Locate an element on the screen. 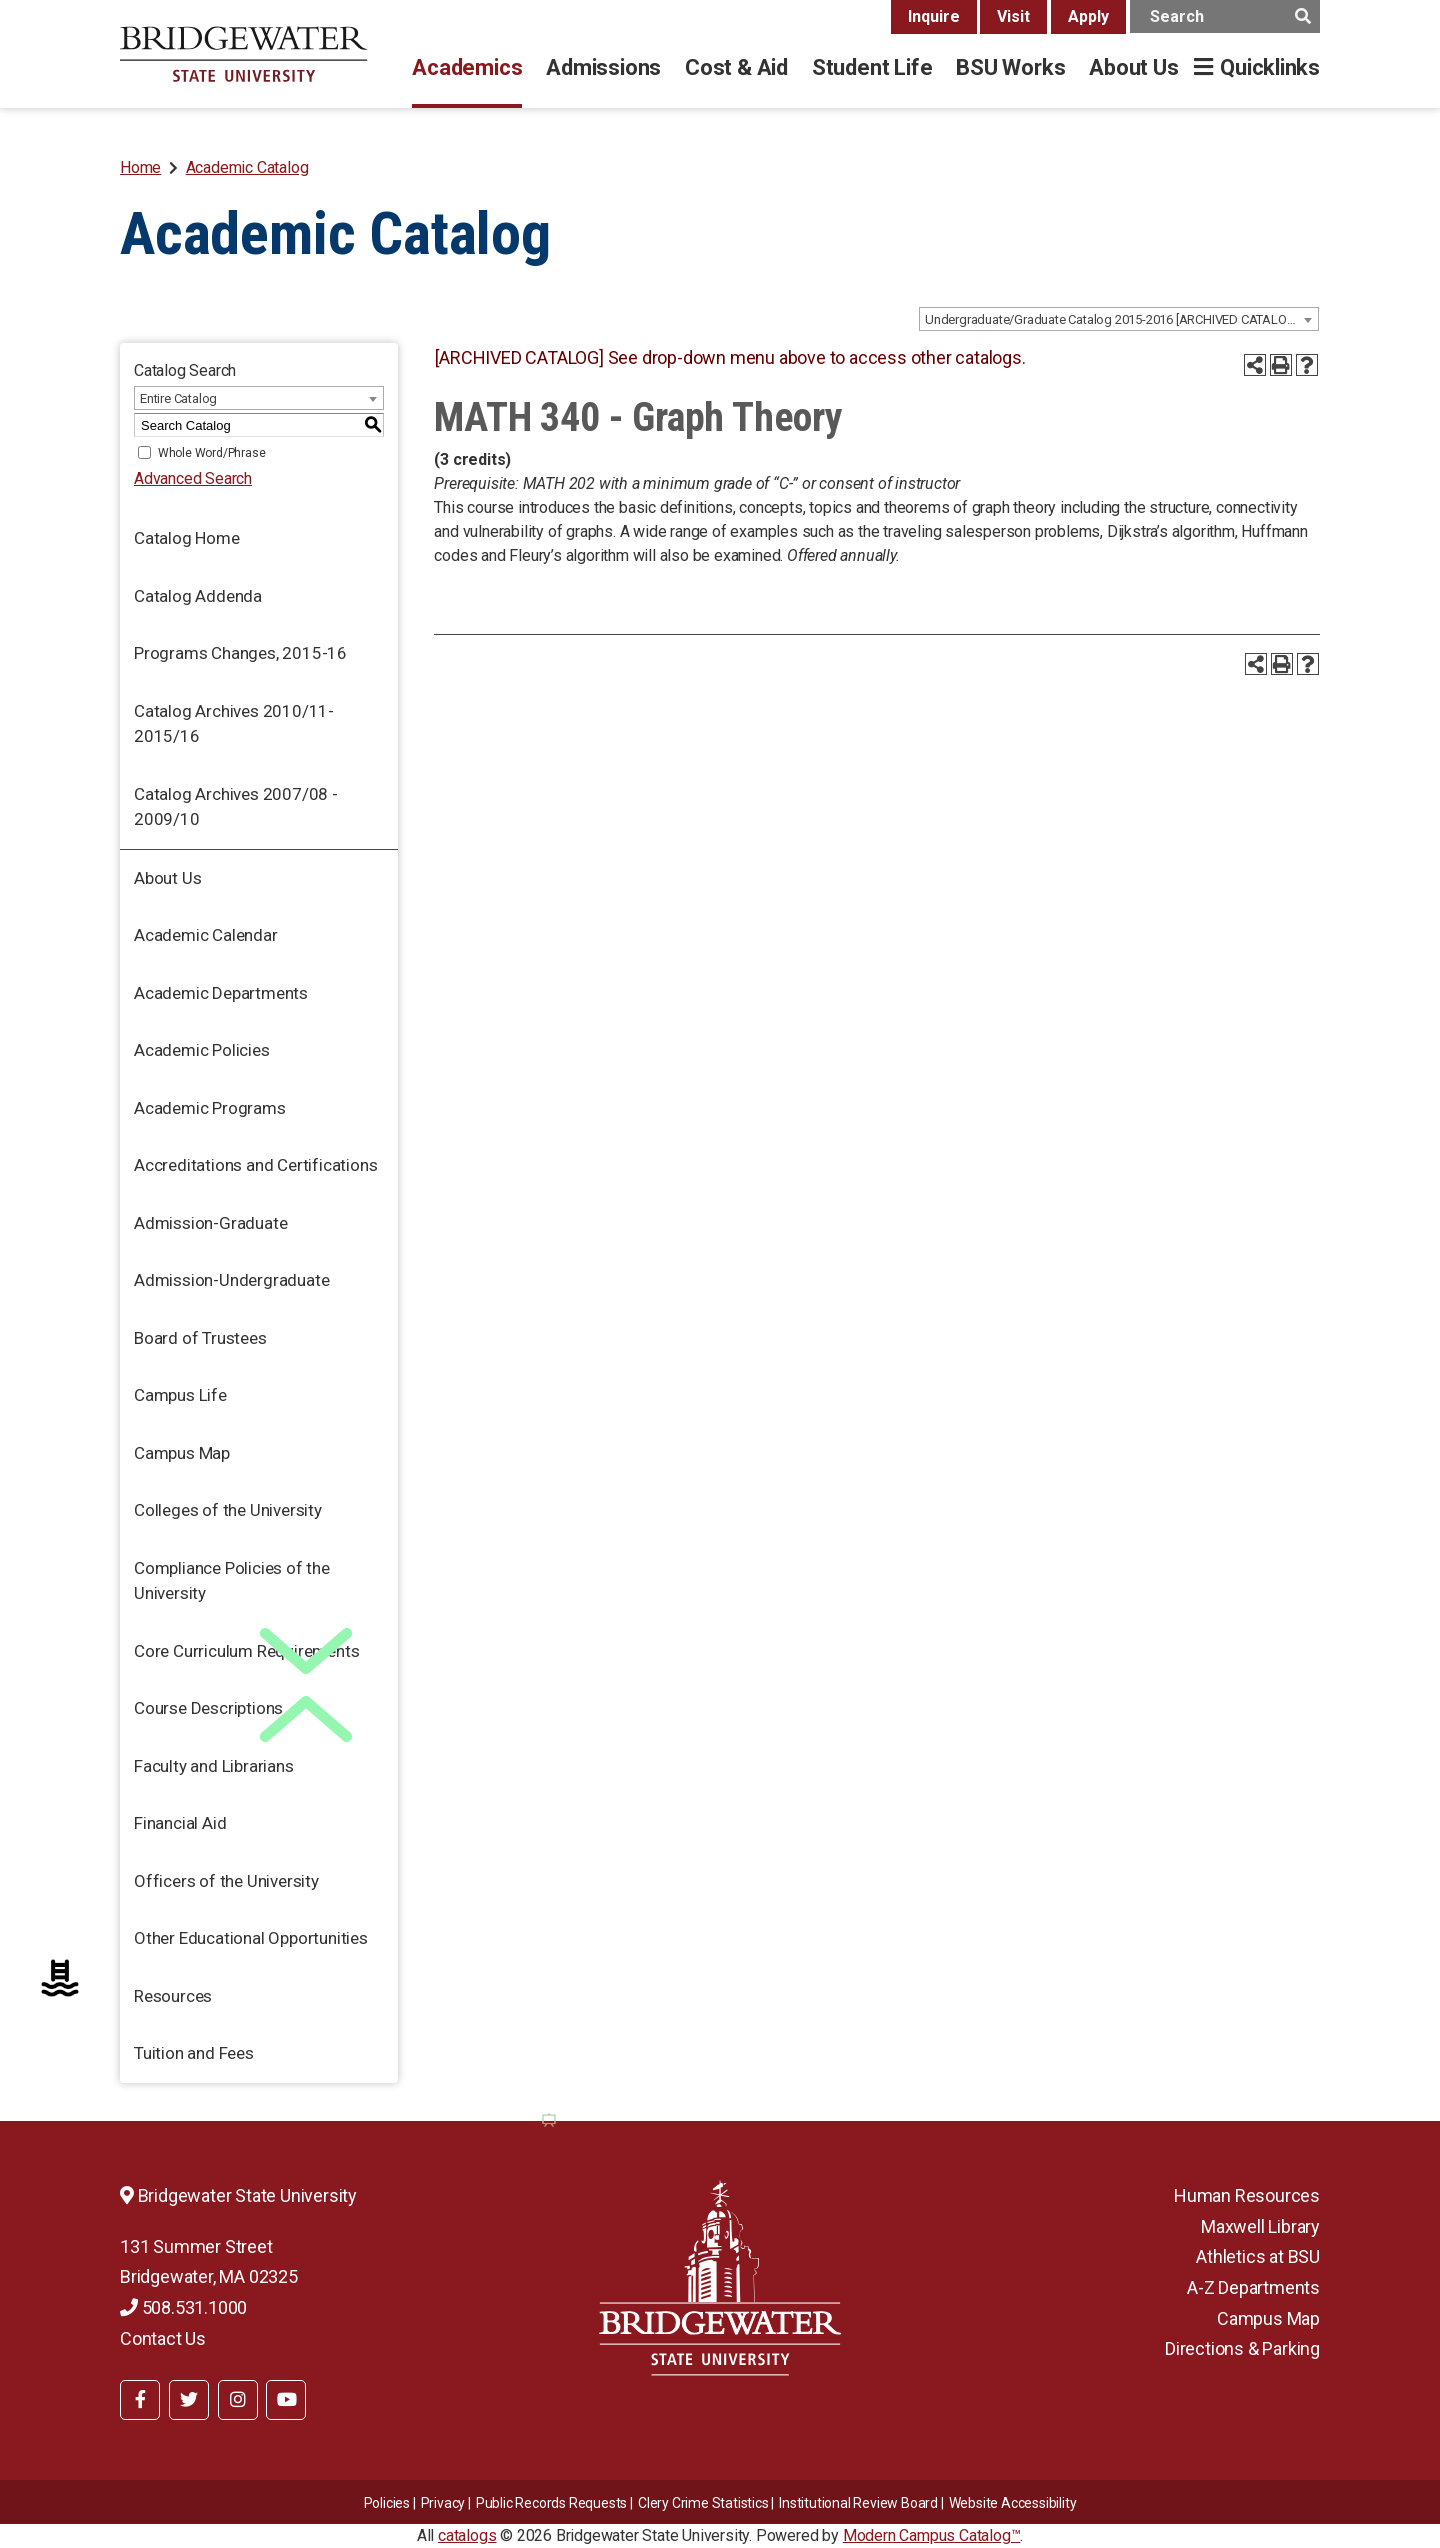 The image size is (1440, 2548). indicates swimming pool amenity available is located at coordinates (60, 1978).